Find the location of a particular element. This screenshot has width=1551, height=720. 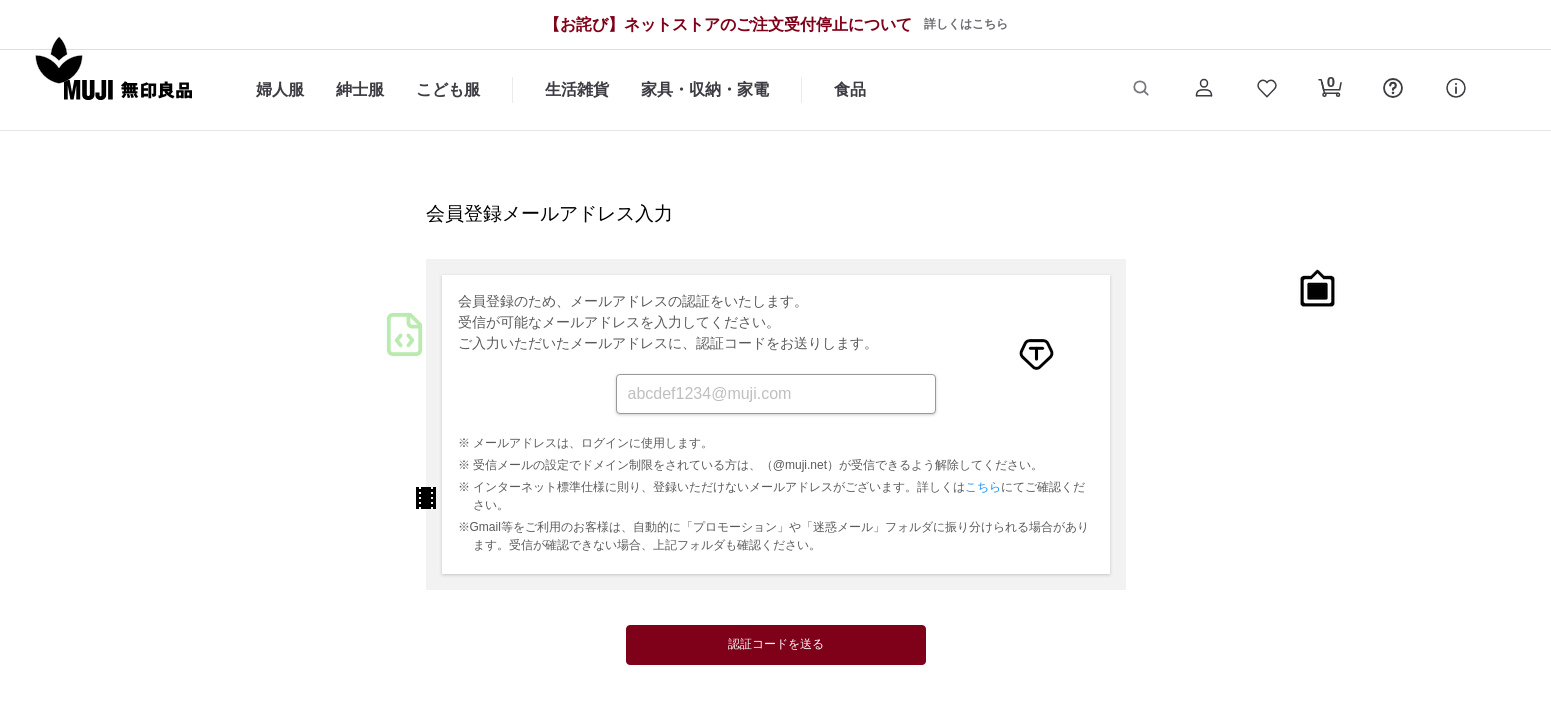

view photo in a decorative frame is located at coordinates (1317, 289).